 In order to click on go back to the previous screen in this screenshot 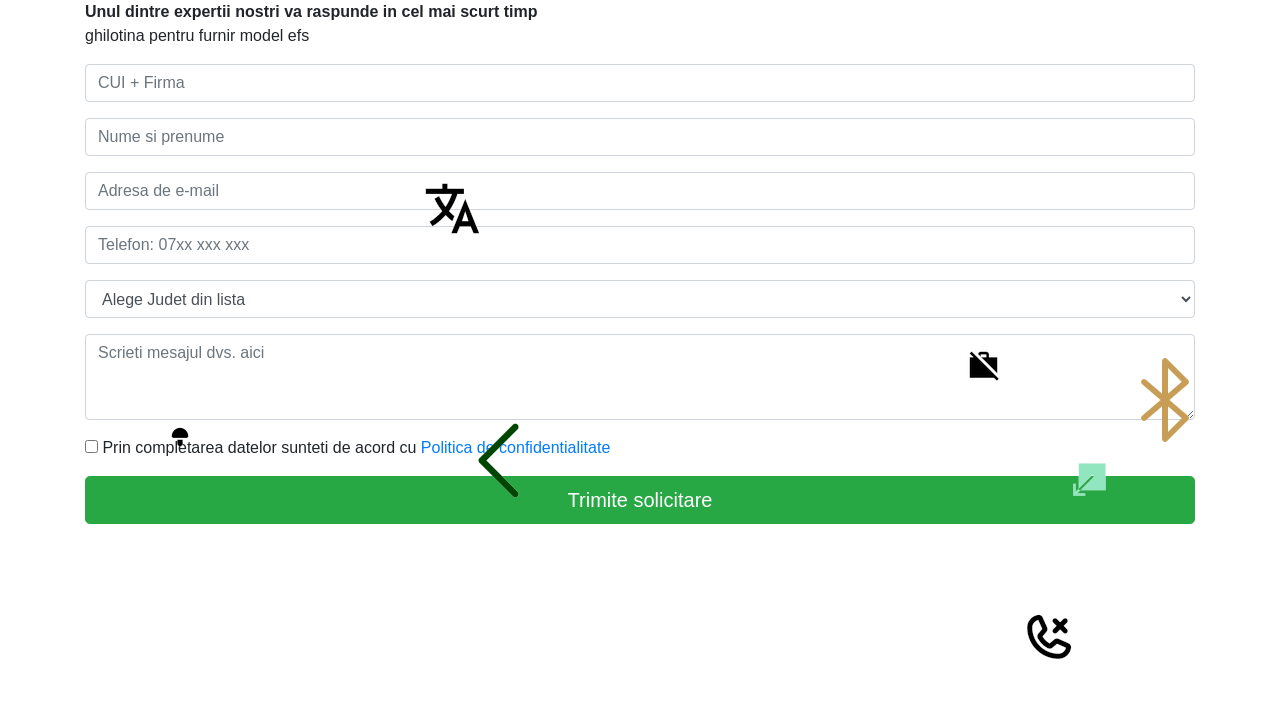, I will do `click(498, 460)`.